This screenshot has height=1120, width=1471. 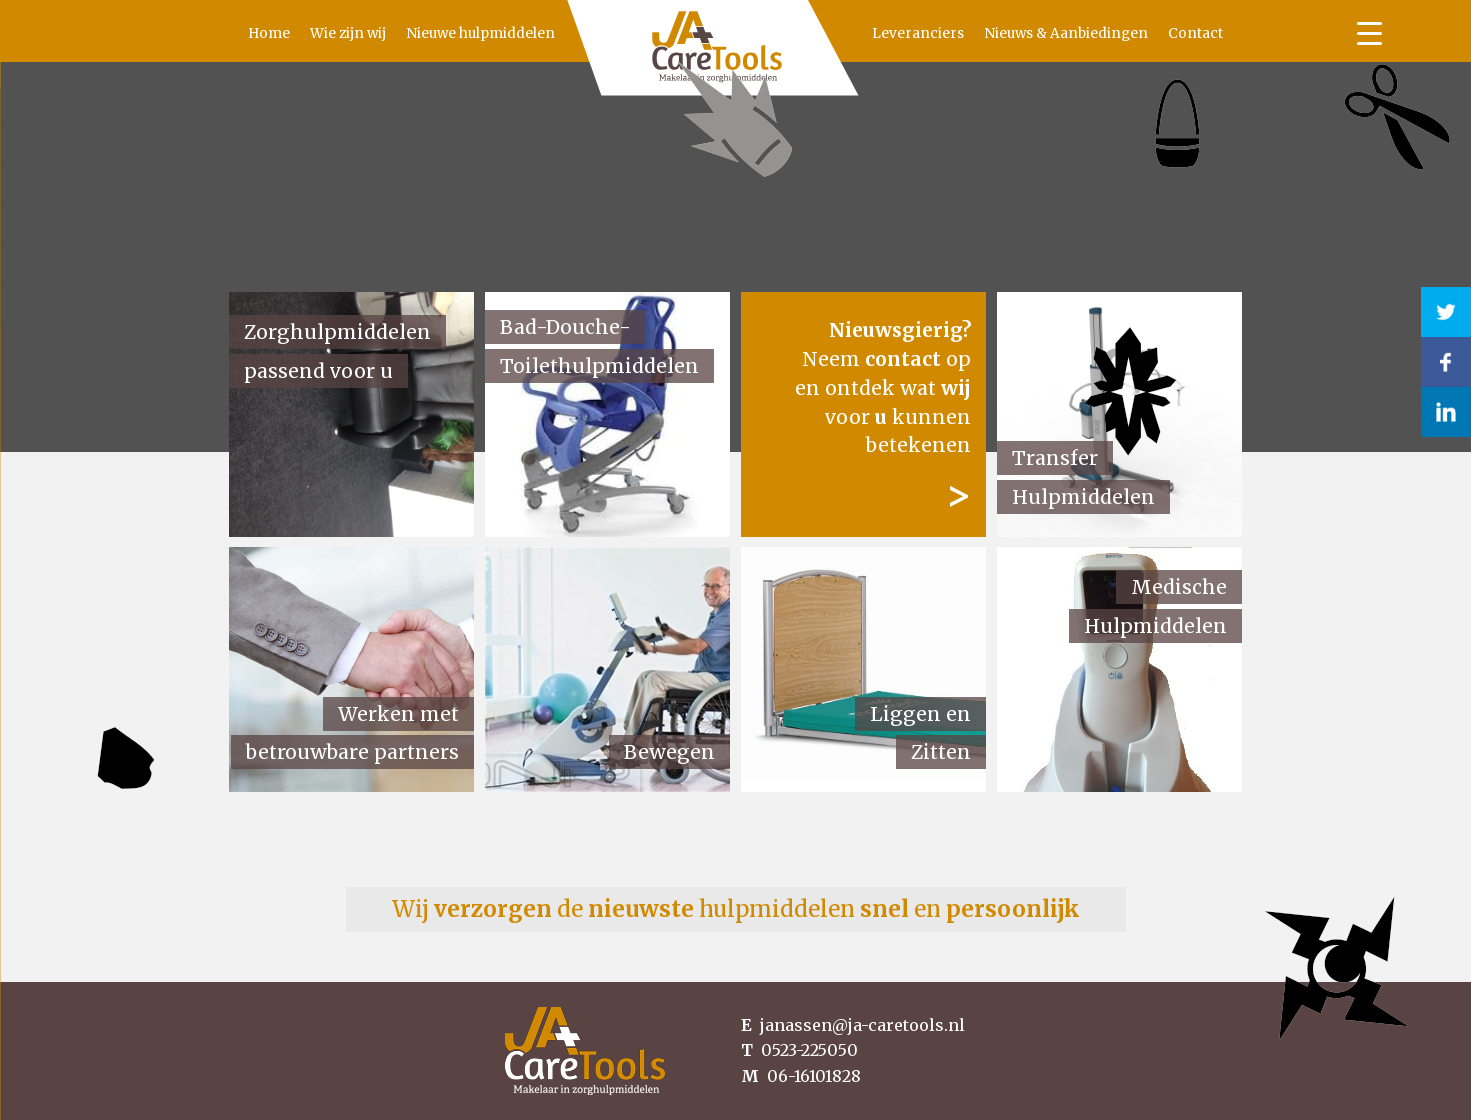 What do you see at coordinates (1397, 116) in the screenshot?
I see `cut selected content` at bounding box center [1397, 116].